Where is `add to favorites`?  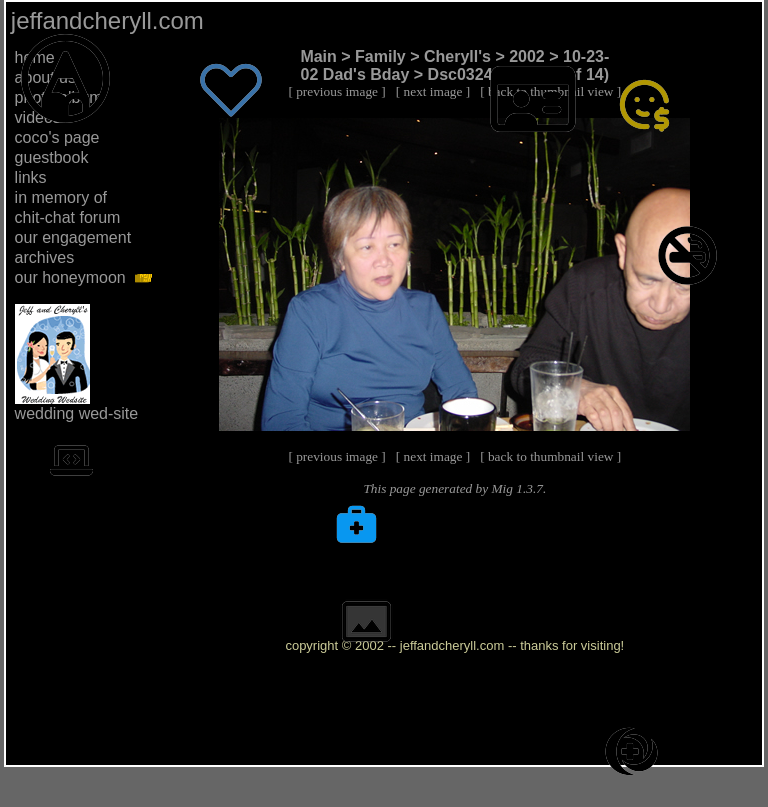
add to favorites is located at coordinates (231, 88).